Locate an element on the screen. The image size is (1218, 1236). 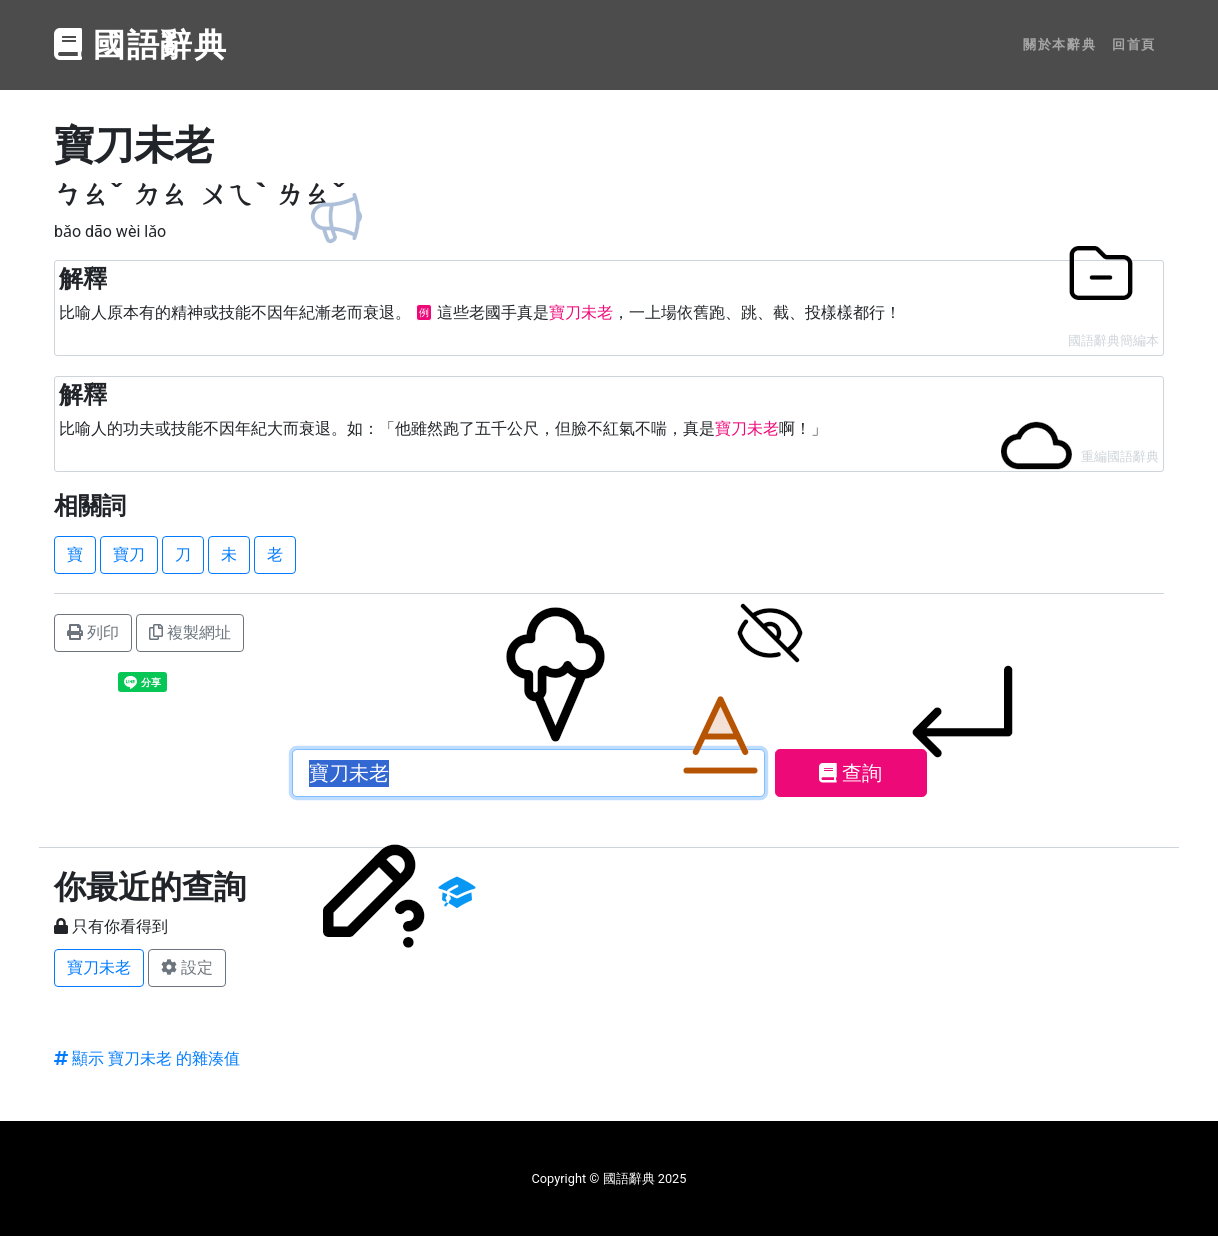
view announcements or alerts is located at coordinates (336, 218).